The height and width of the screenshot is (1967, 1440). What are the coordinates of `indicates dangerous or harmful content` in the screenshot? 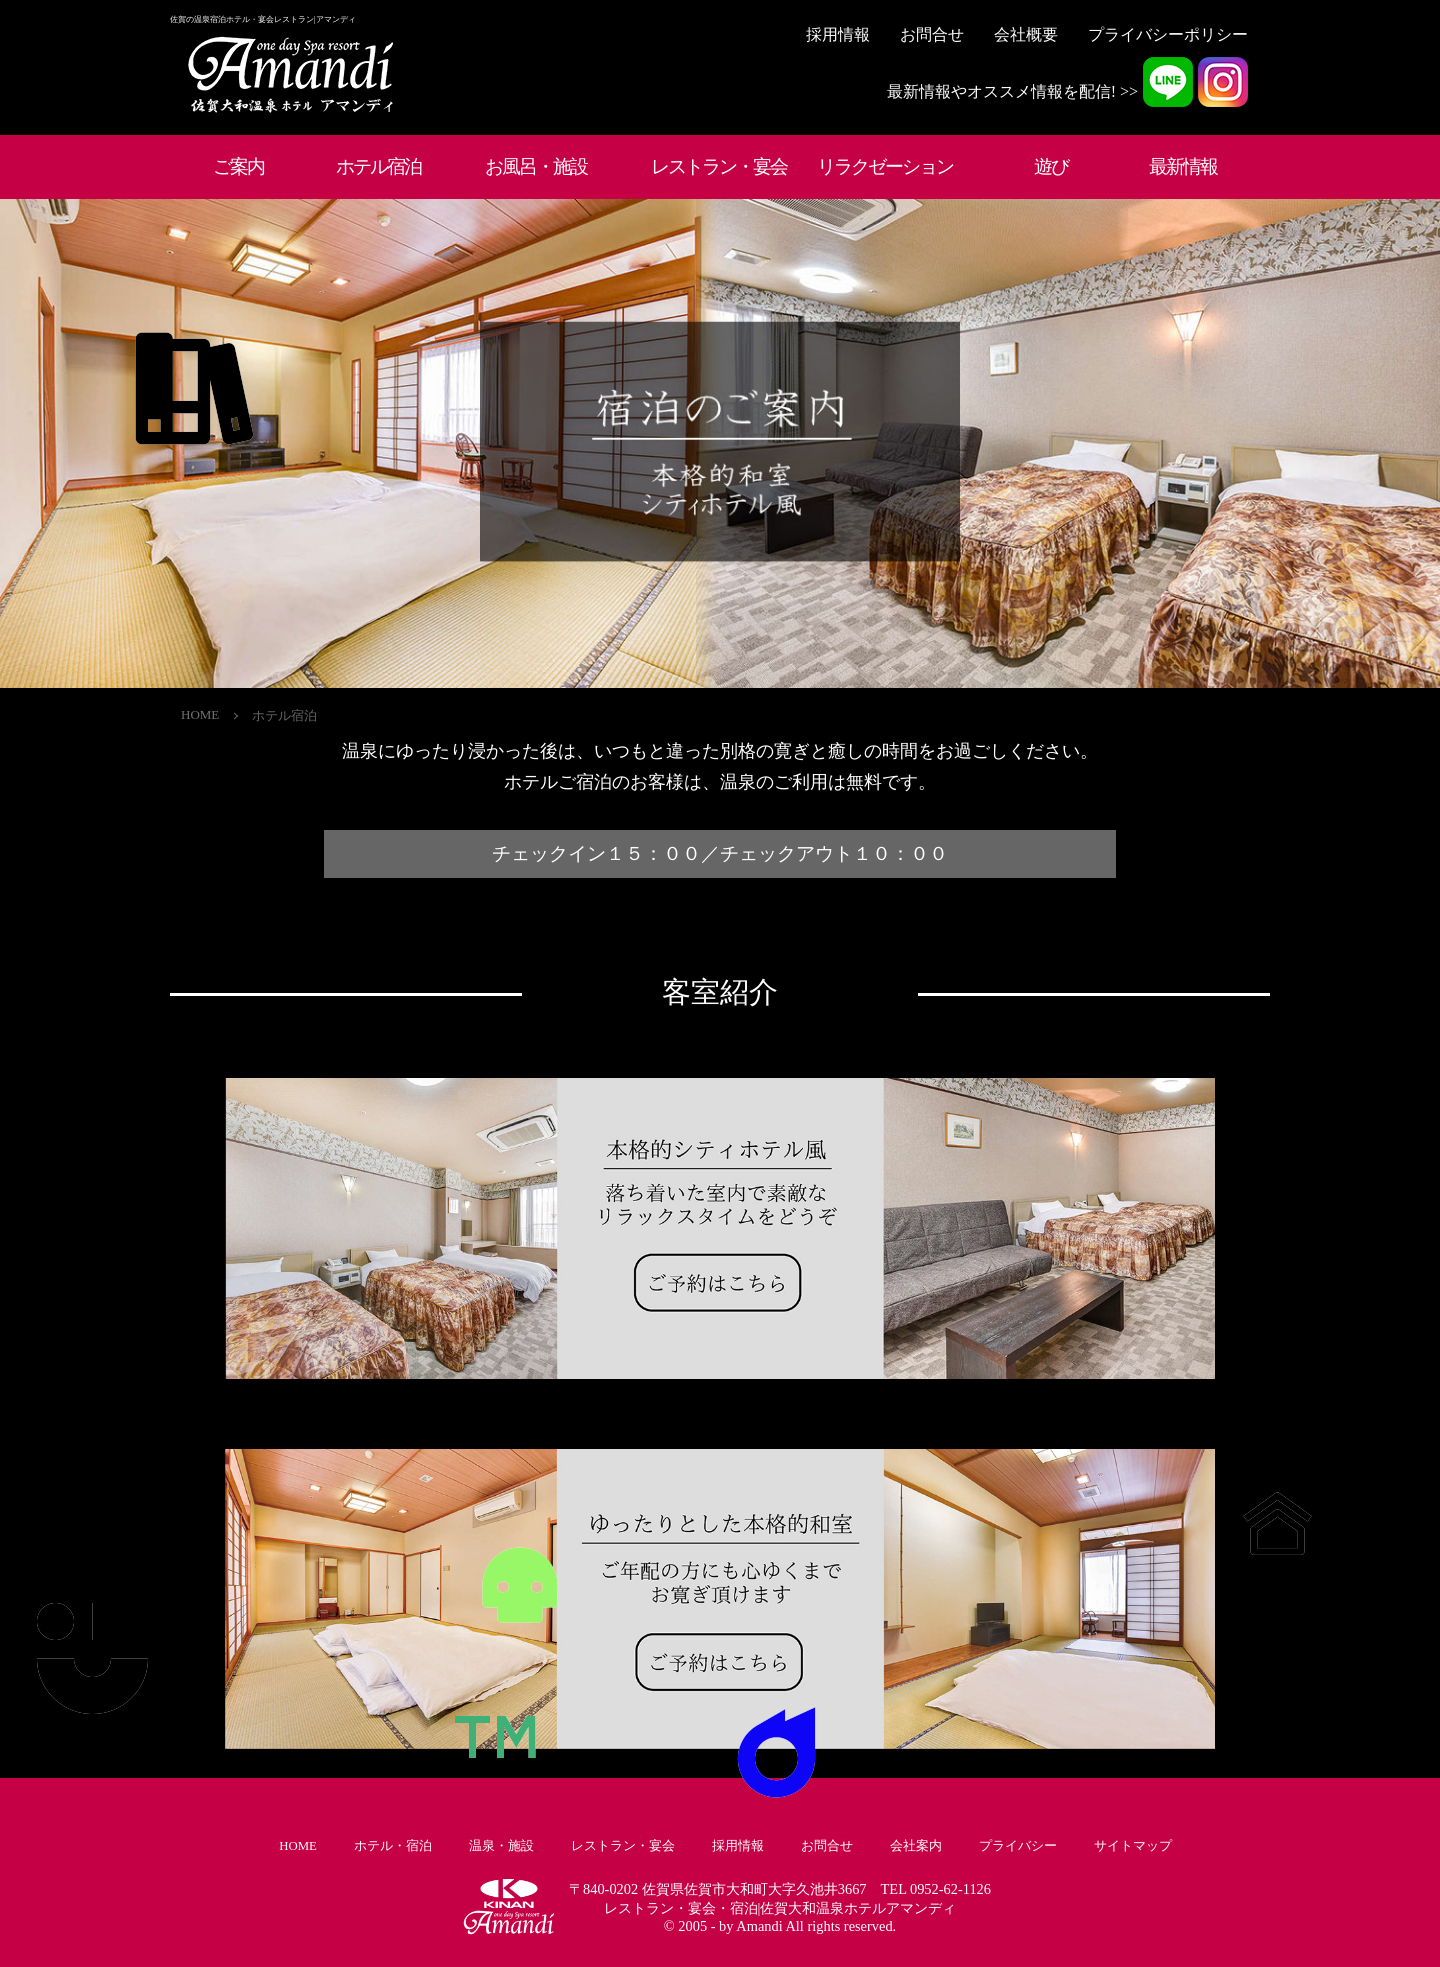 It's located at (520, 1585).